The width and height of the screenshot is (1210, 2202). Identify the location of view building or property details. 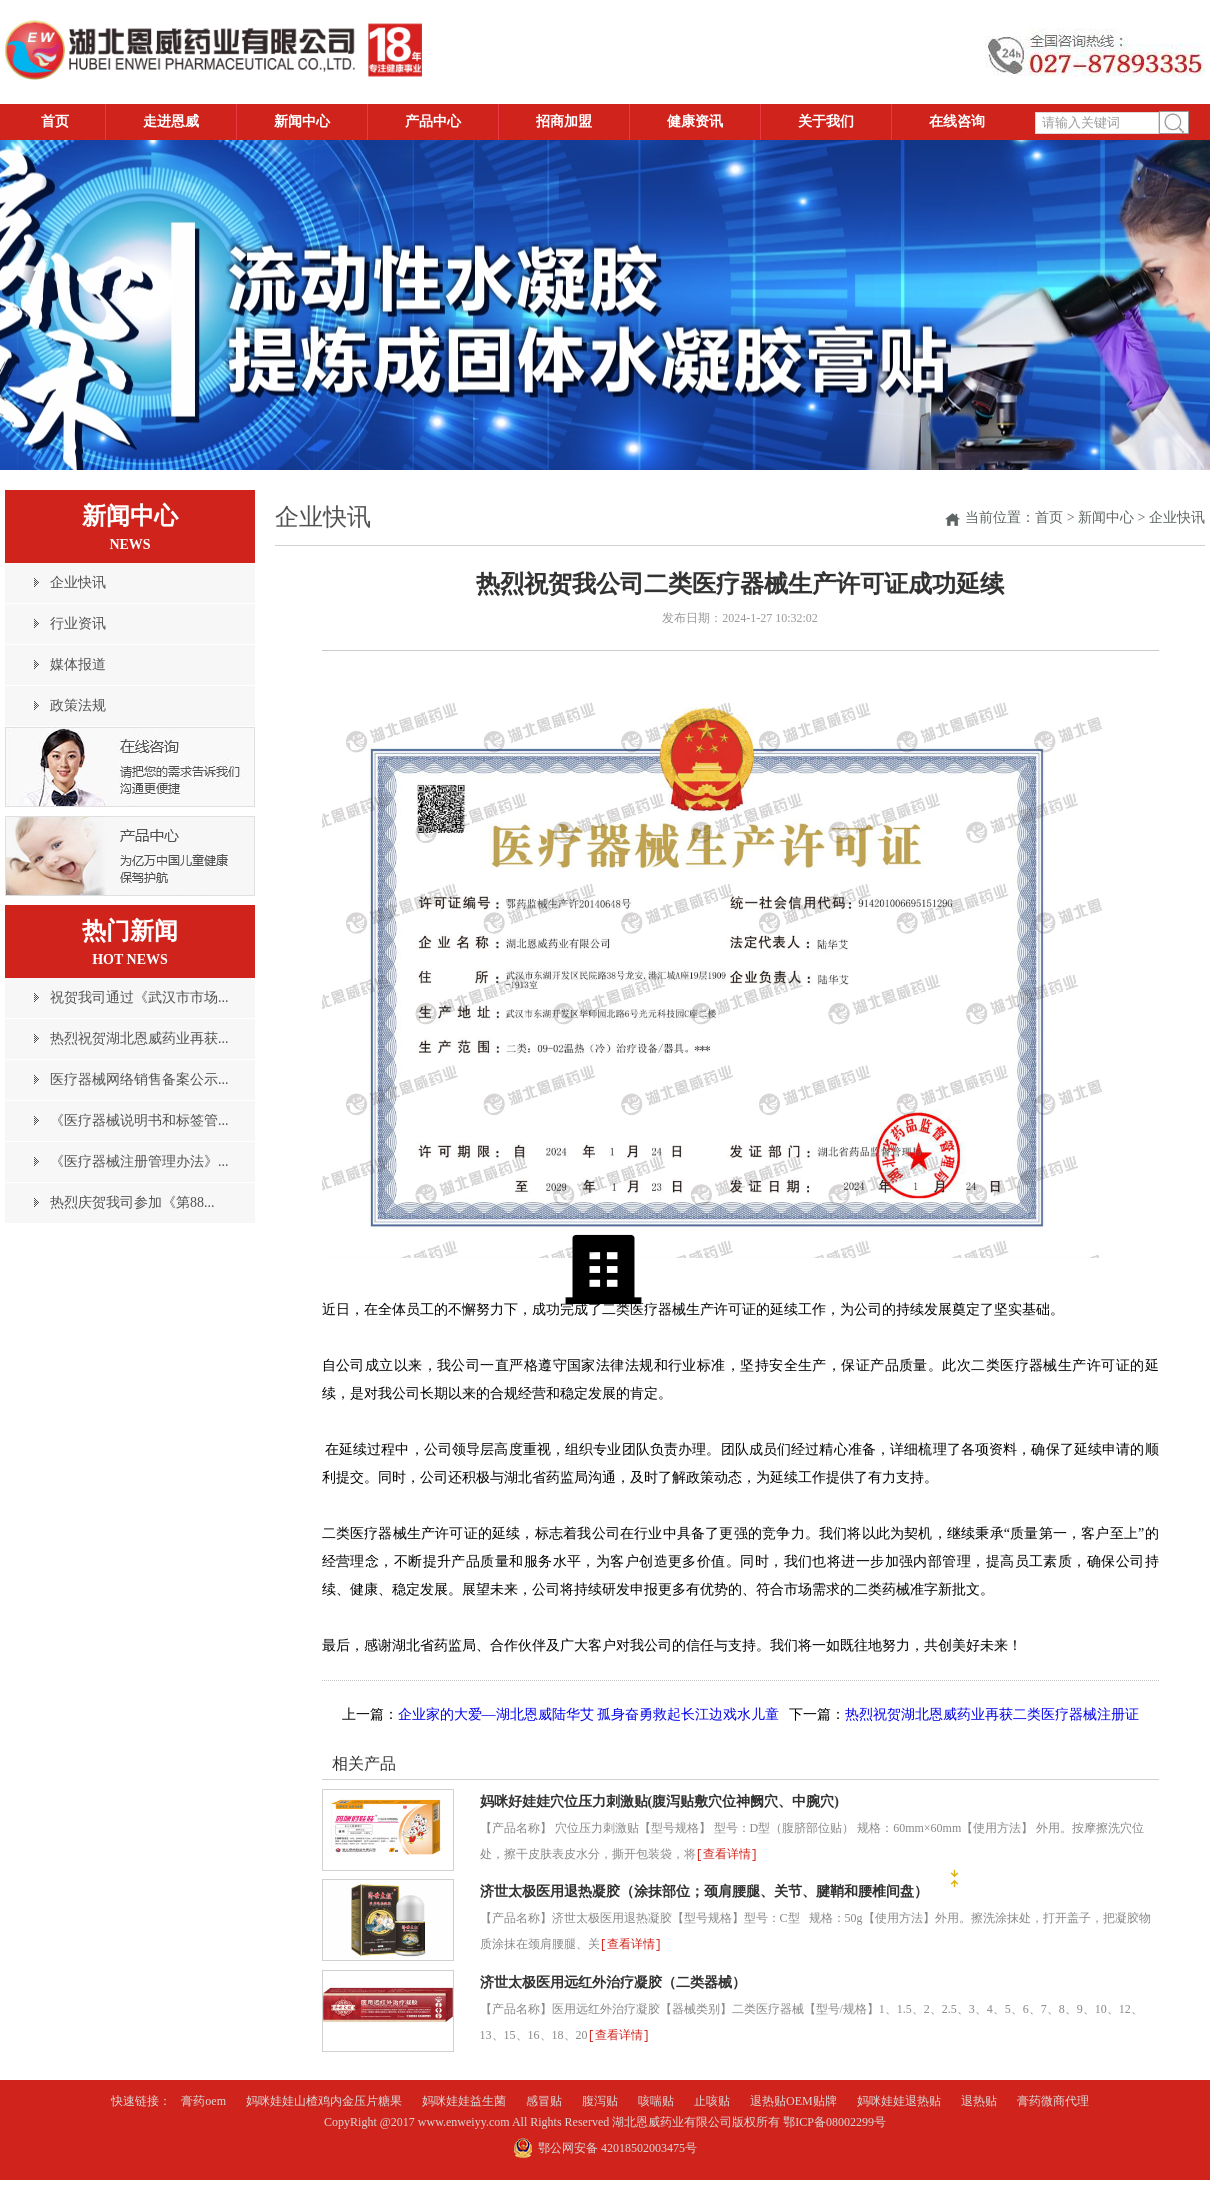
(603, 1269).